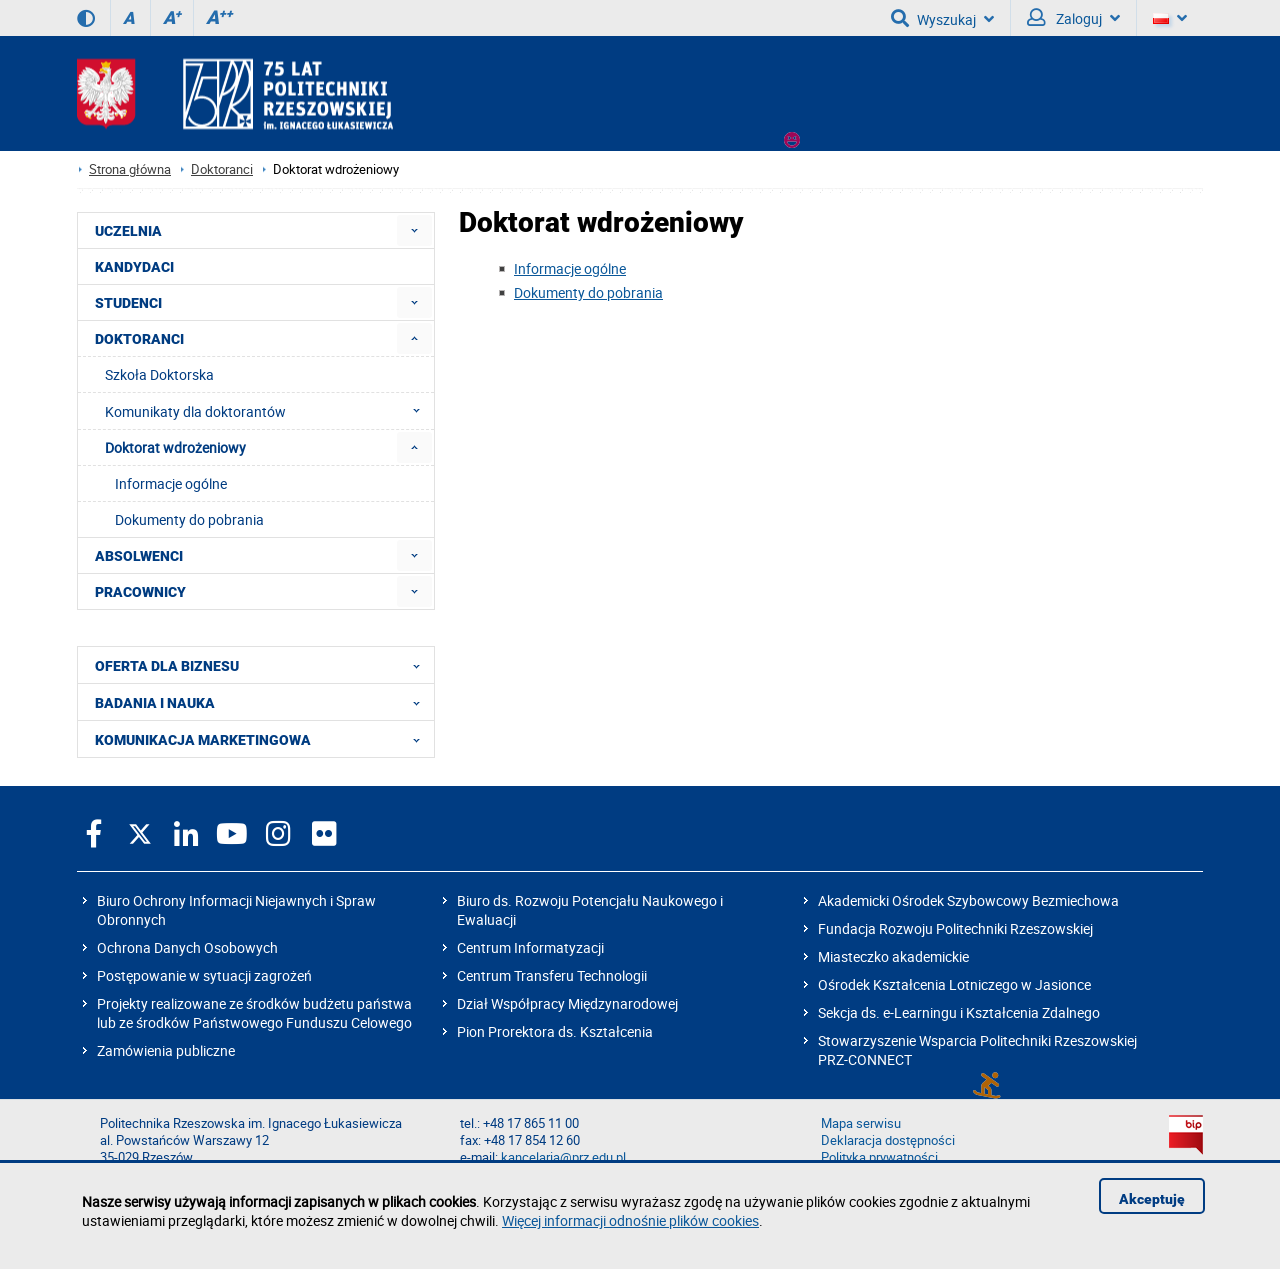 Image resolution: width=1280 pixels, height=1269 pixels. What do you see at coordinates (988, 1085) in the screenshot?
I see `snowboarding activity or winter sports category` at bounding box center [988, 1085].